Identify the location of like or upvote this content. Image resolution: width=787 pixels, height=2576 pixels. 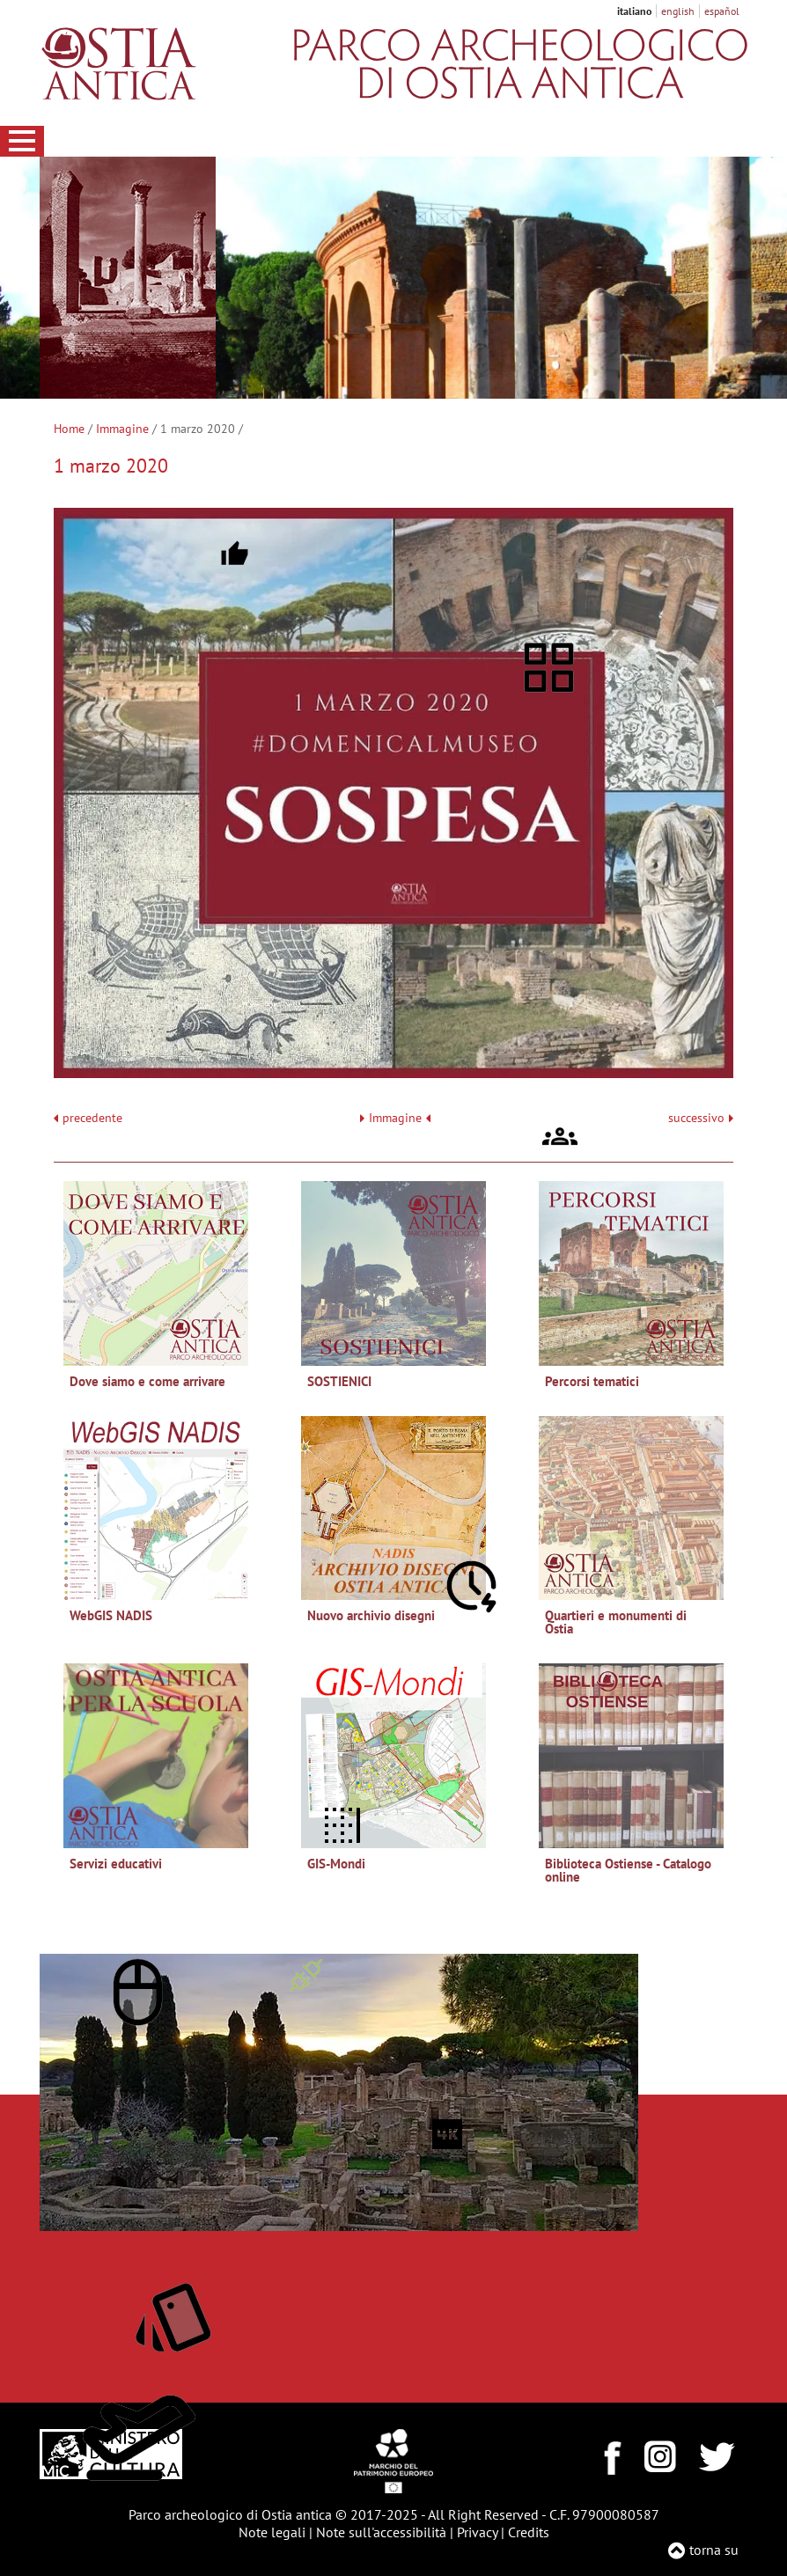
(234, 554).